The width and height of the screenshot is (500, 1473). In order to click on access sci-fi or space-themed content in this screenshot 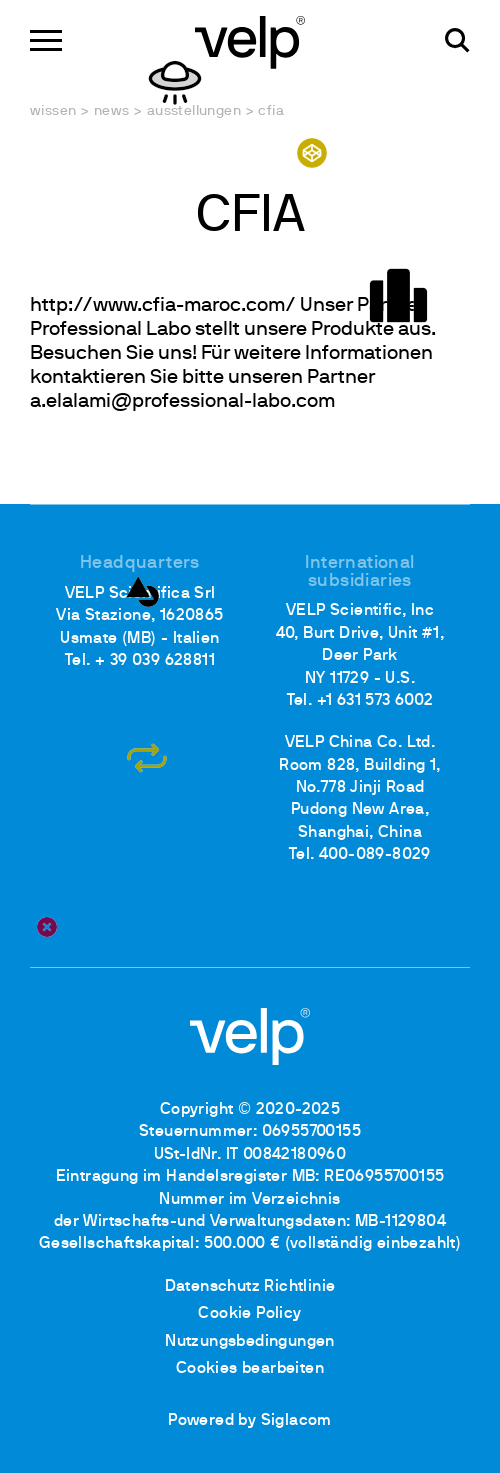, I will do `click(175, 82)`.